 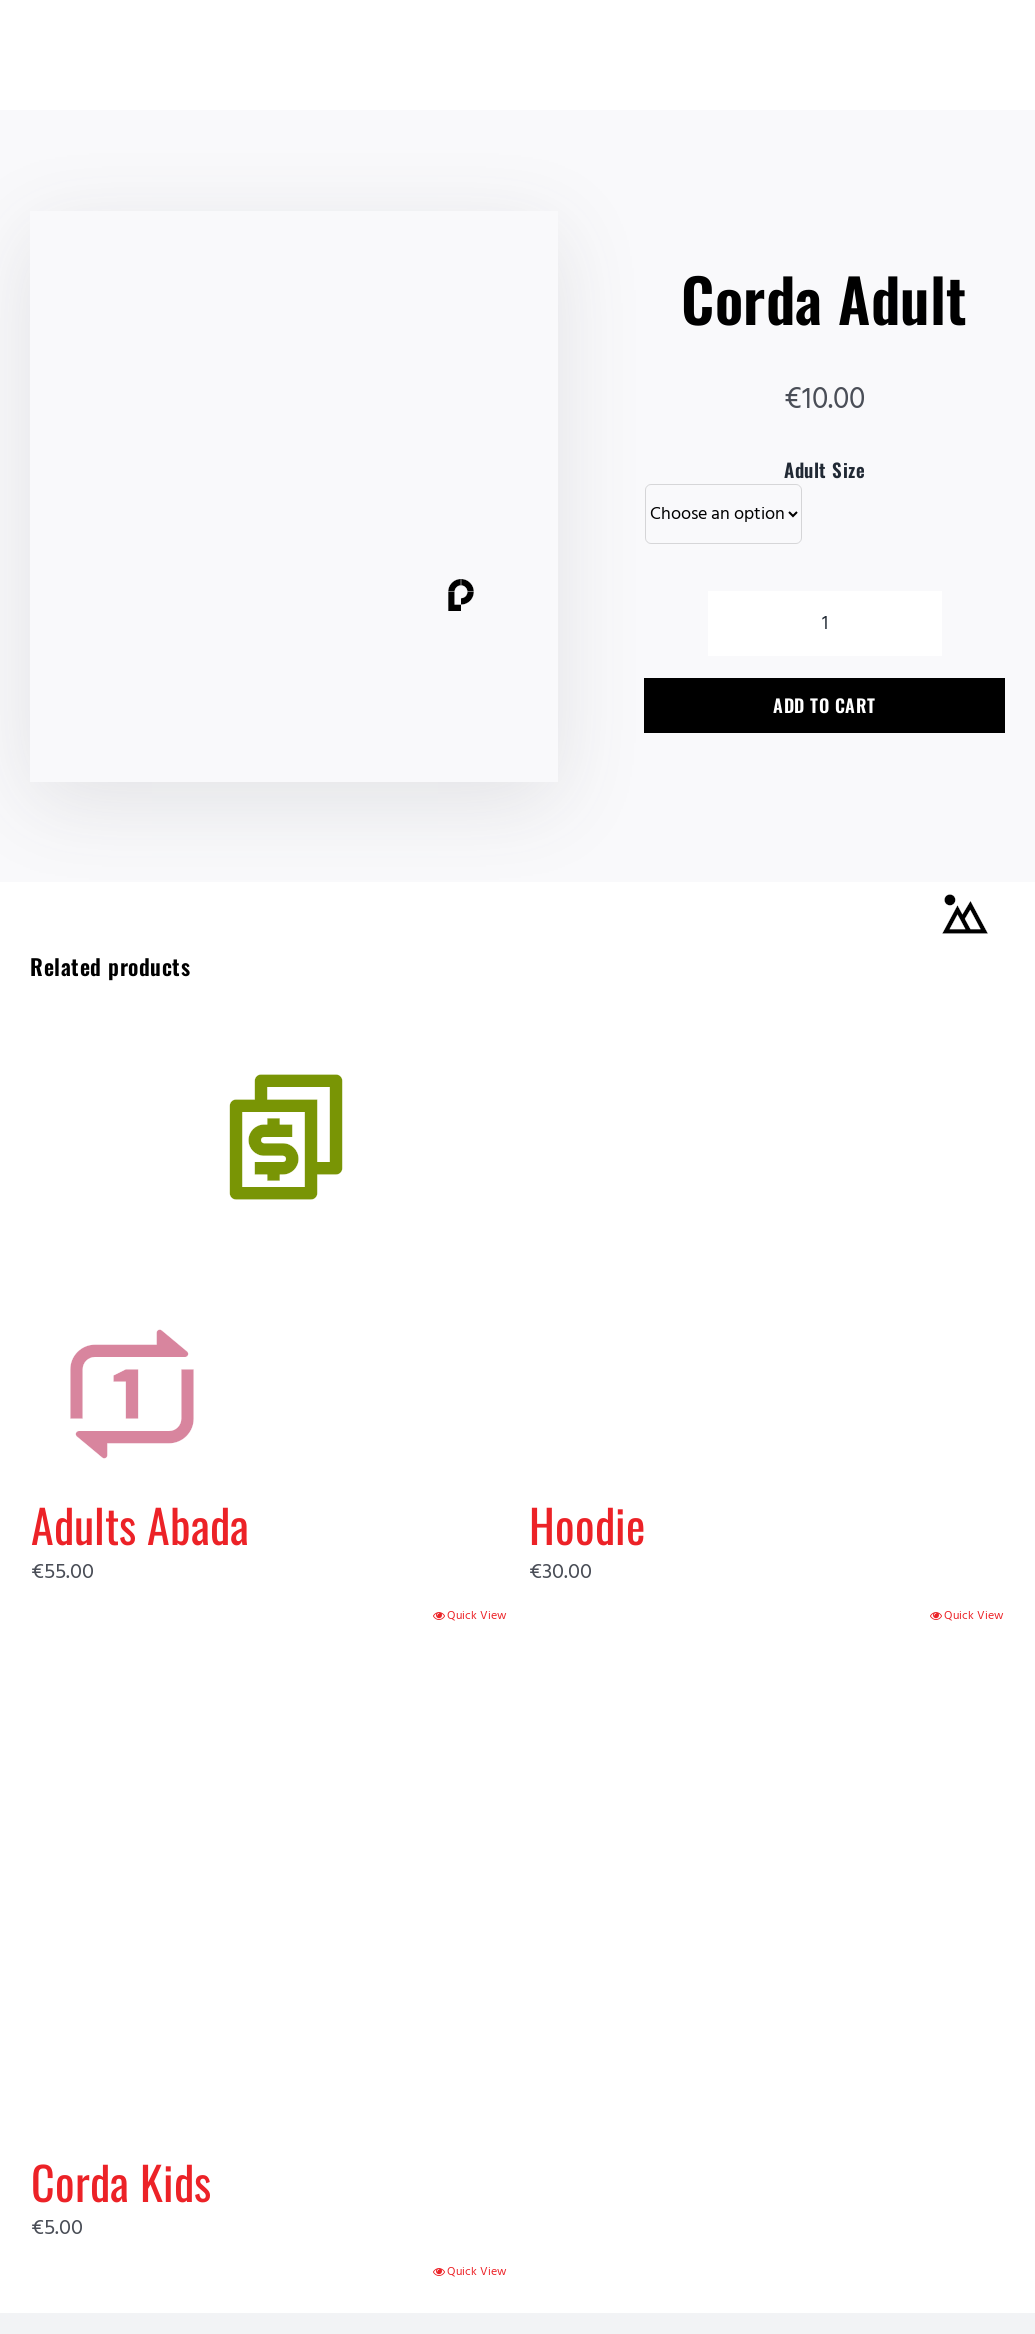 What do you see at coordinates (132, 1394) in the screenshot?
I see `repeat the current track` at bounding box center [132, 1394].